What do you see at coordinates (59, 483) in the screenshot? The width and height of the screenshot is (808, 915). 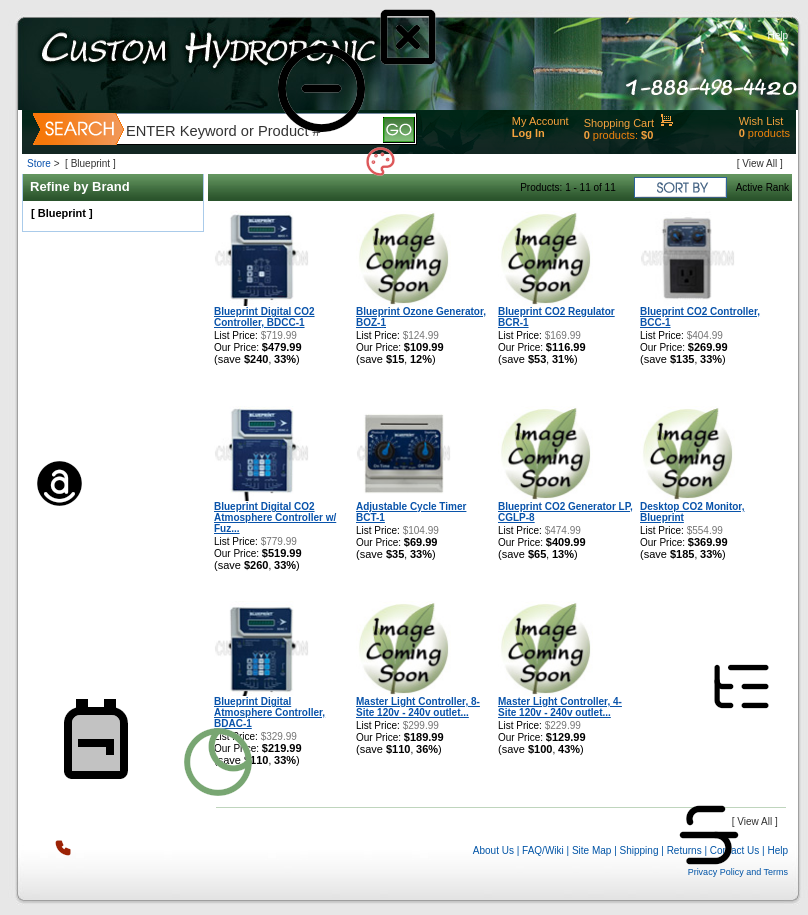 I see `open the Amazon app or website` at bounding box center [59, 483].